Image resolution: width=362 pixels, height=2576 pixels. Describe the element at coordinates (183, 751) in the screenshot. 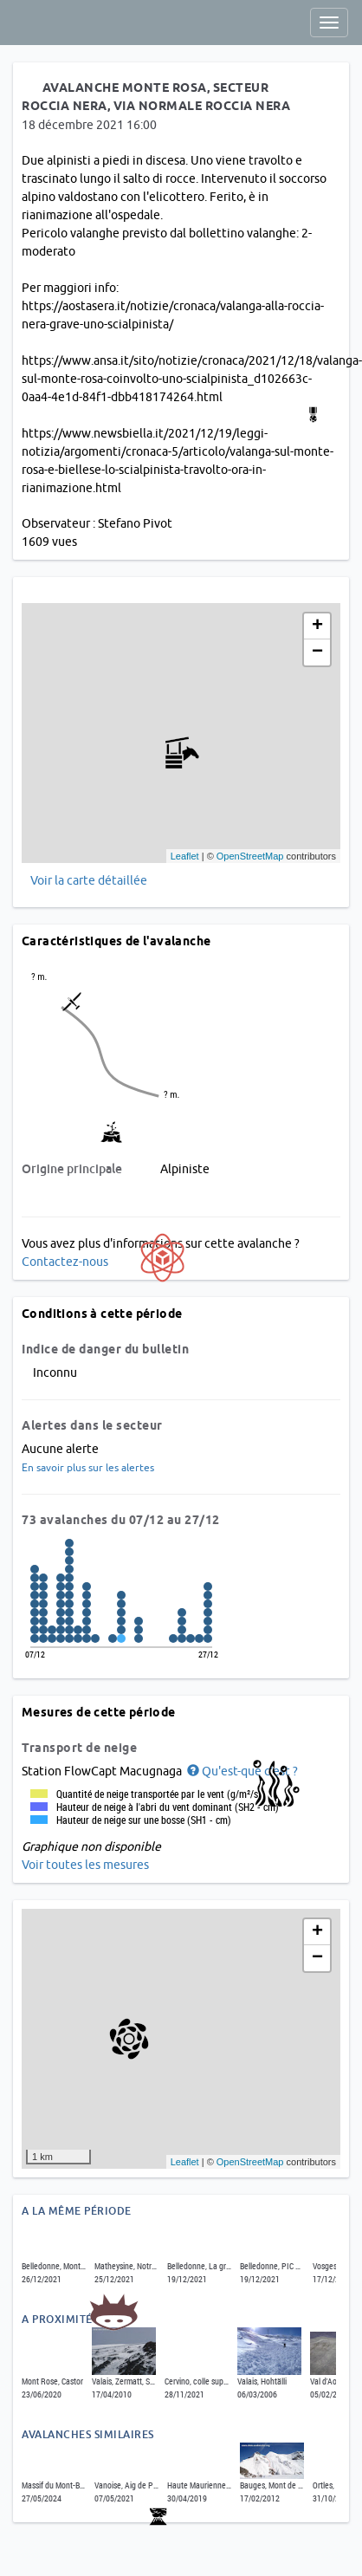

I see `access the stable or horse shelter` at that location.